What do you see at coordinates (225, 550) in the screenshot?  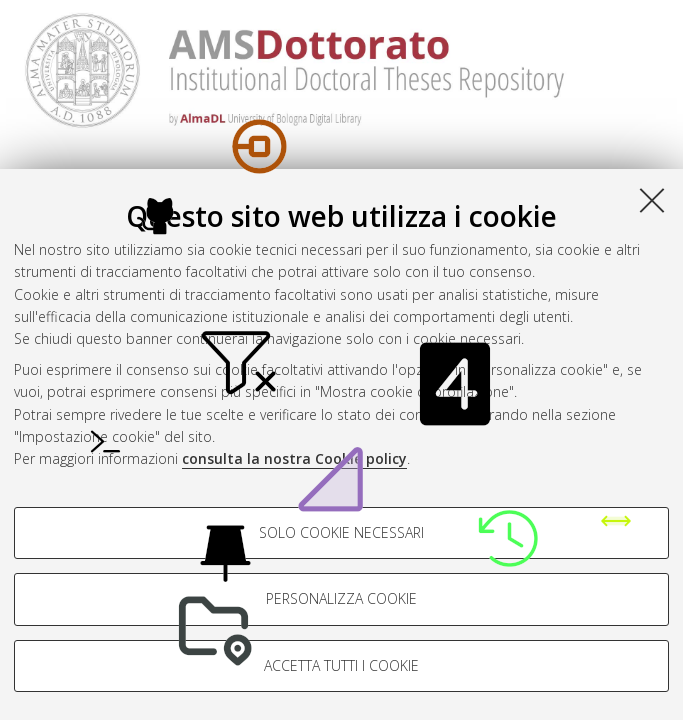 I see `pin an item to keep it visible` at bounding box center [225, 550].